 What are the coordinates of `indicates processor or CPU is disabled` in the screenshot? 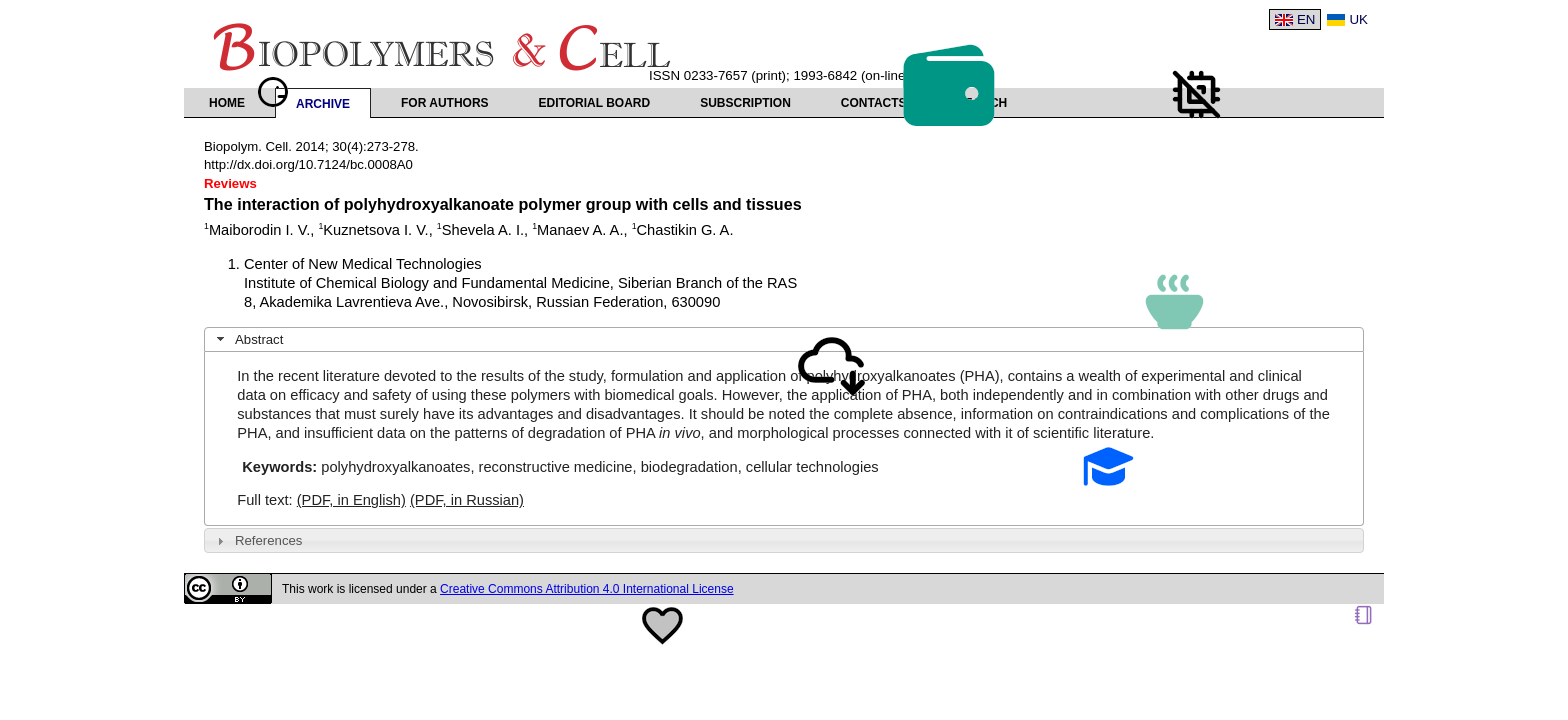 It's located at (1196, 94).